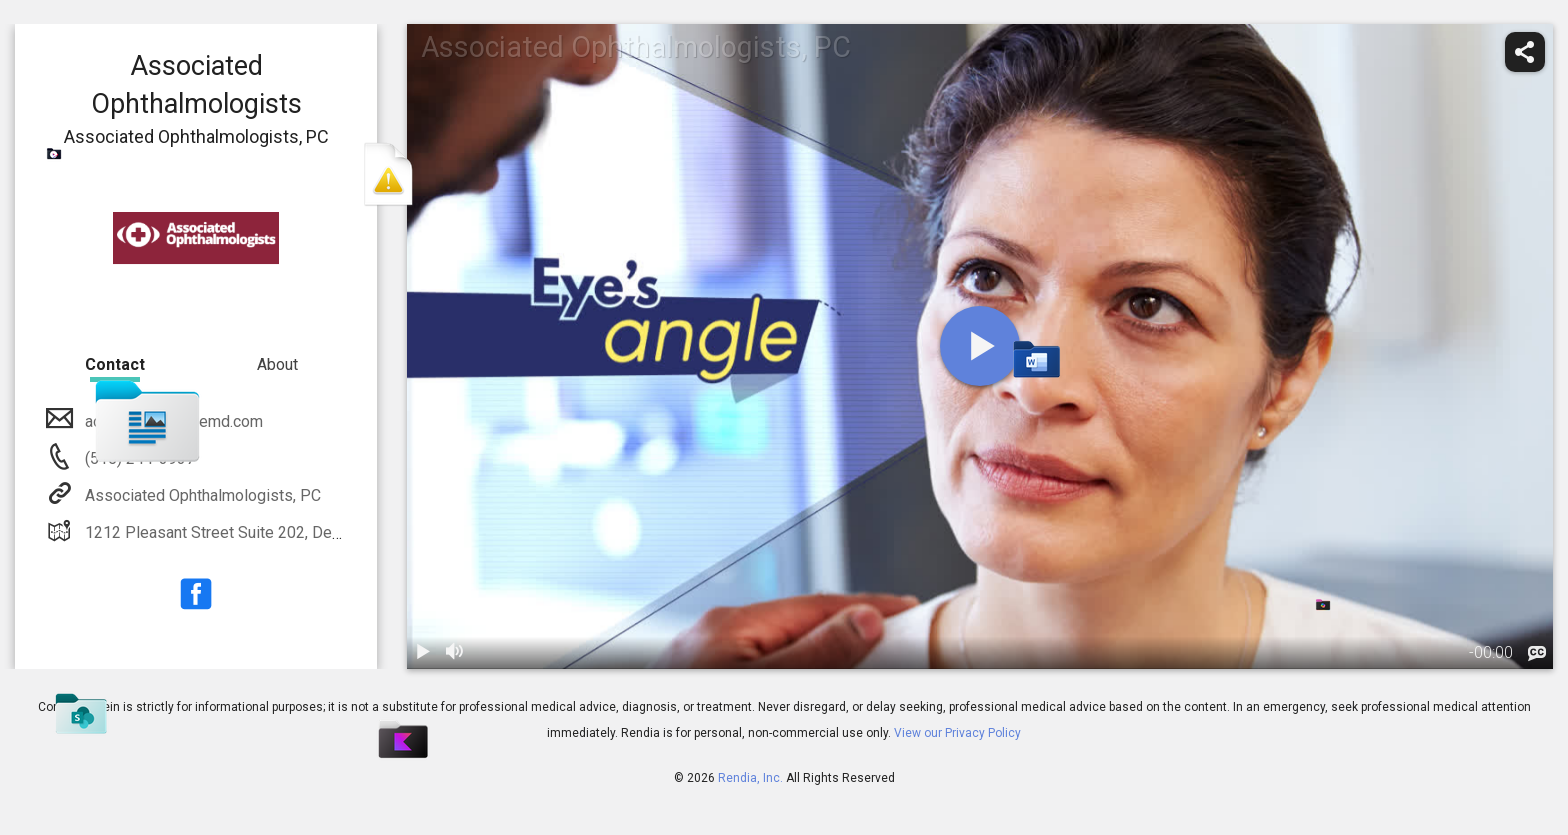 The height and width of the screenshot is (835, 1568). I want to click on folder containing youtube music vanced app files, so click(54, 154).